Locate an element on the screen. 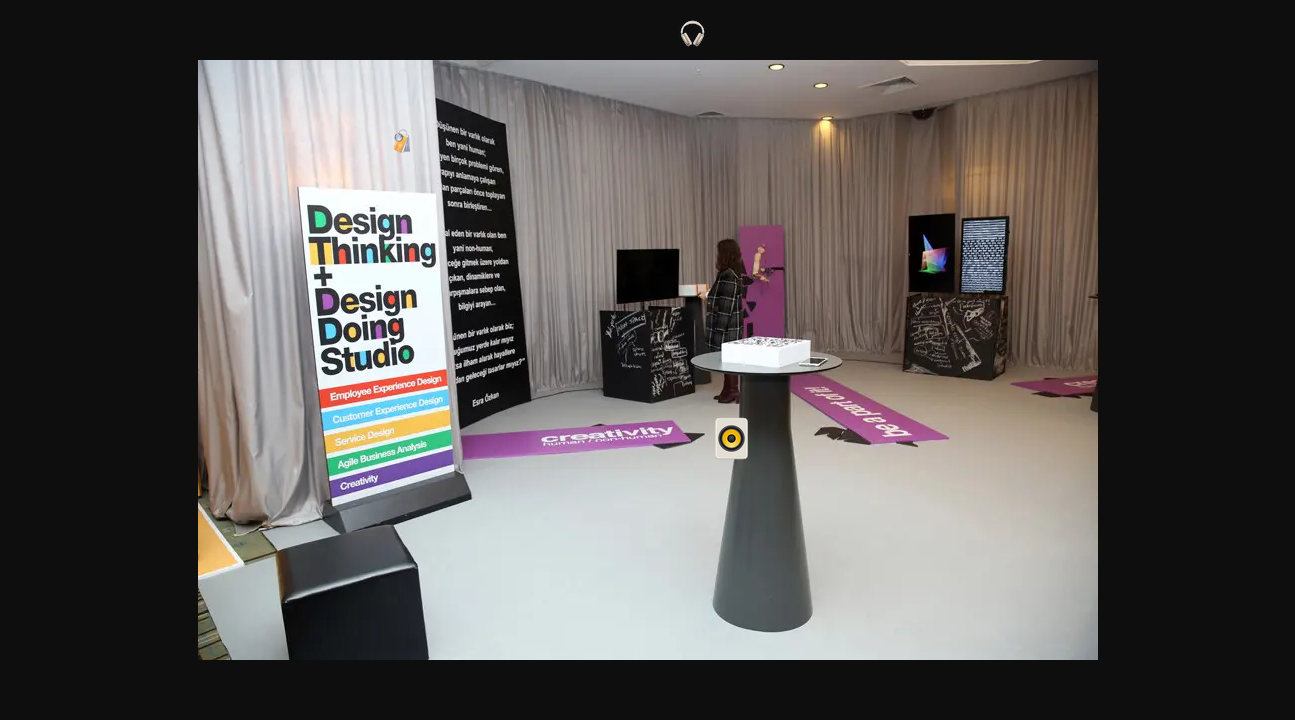 This screenshot has height=720, width=1295. apple airpods max headphones is located at coordinates (692, 33).